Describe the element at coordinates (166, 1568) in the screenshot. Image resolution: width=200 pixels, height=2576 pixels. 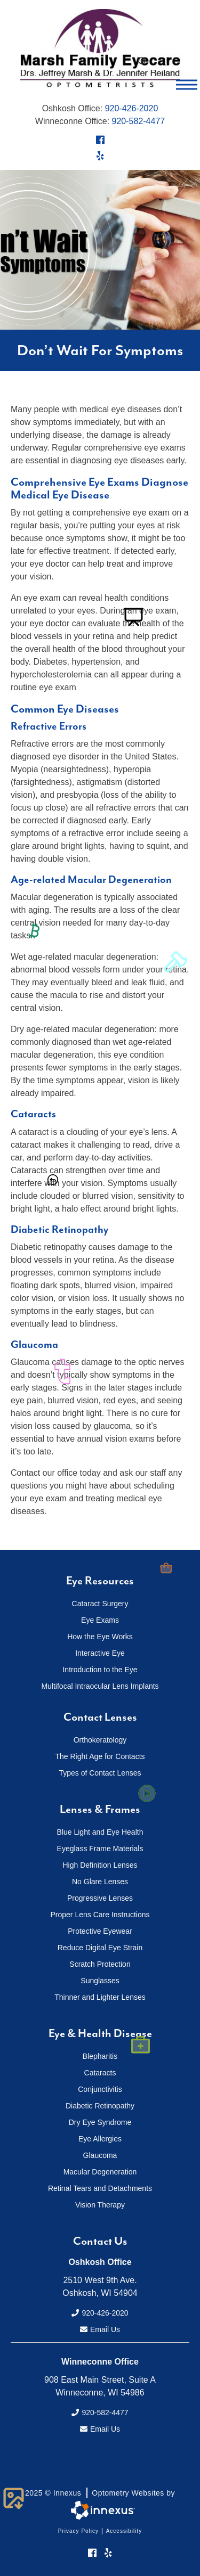
I see `view your shopping bag` at that location.